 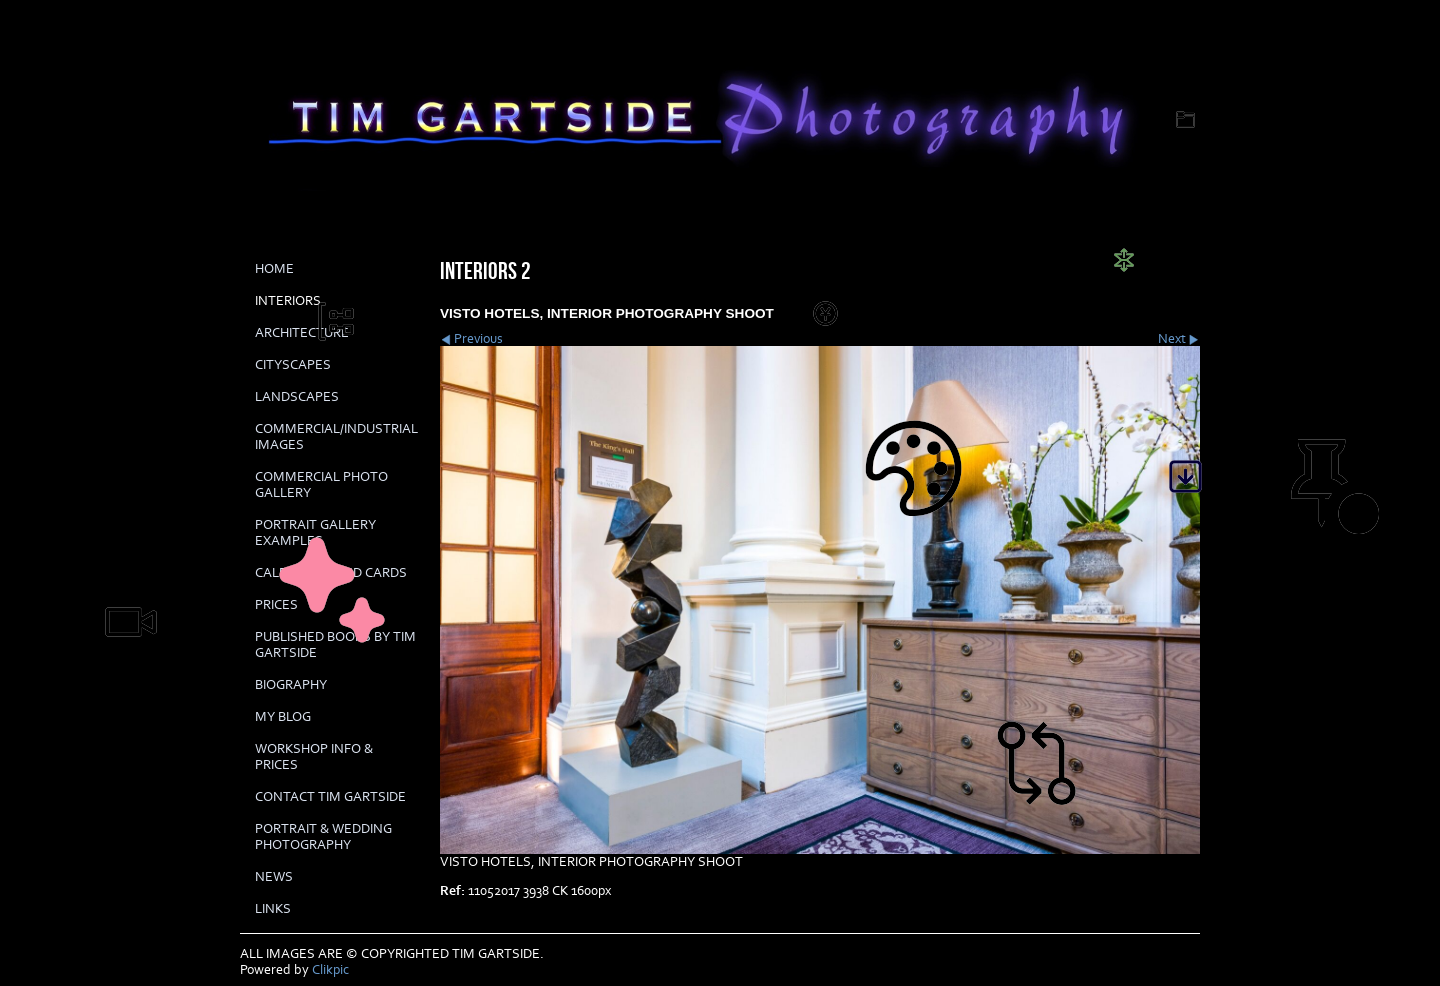 What do you see at coordinates (913, 468) in the screenshot?
I see `open color picker or palette` at bounding box center [913, 468].